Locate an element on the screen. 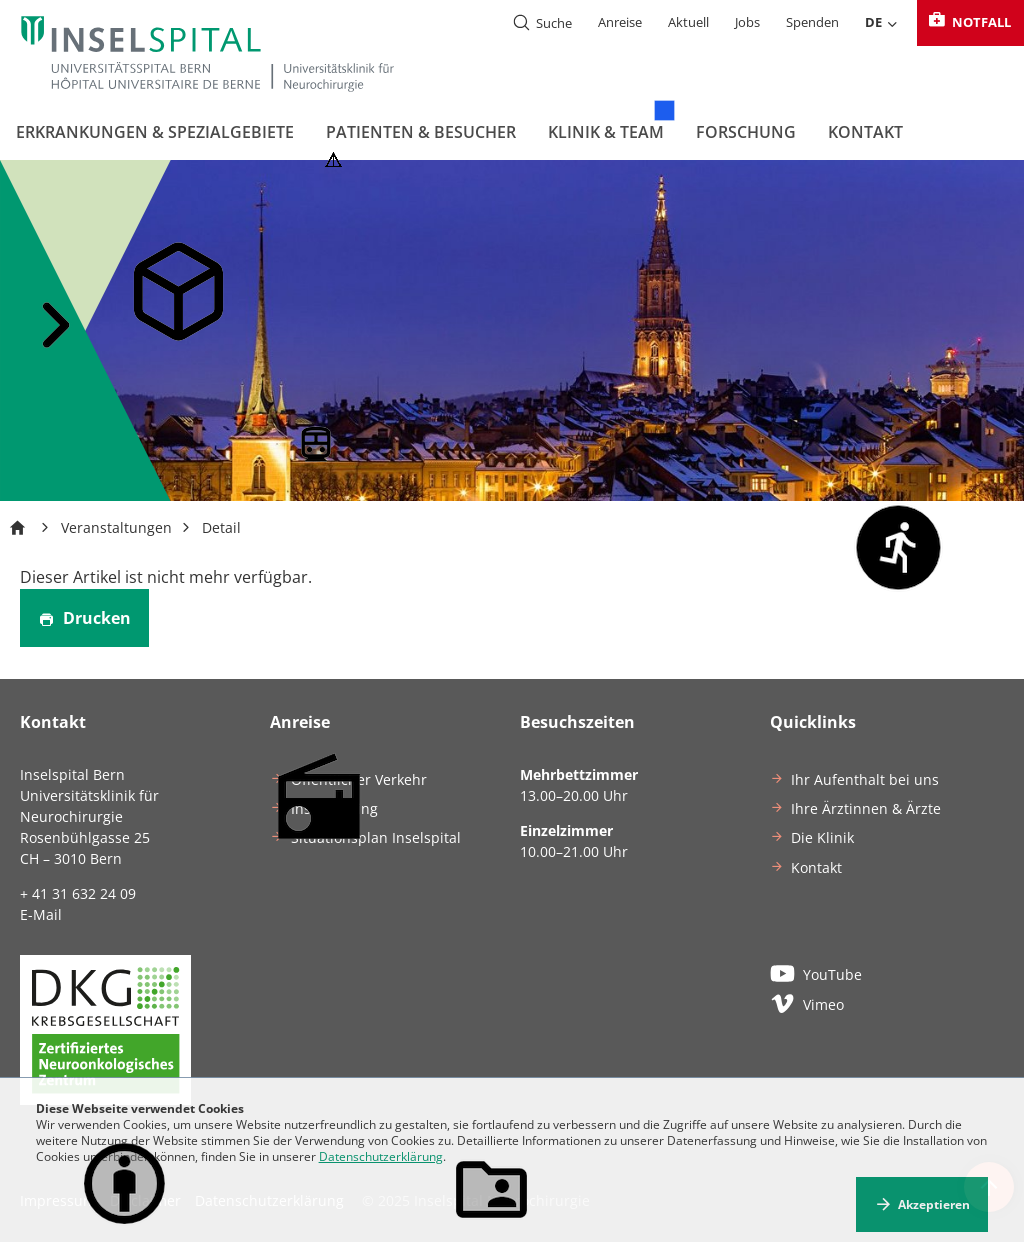 Image resolution: width=1024 pixels, height=1242 pixels. view attribution or credits information is located at coordinates (124, 1183).